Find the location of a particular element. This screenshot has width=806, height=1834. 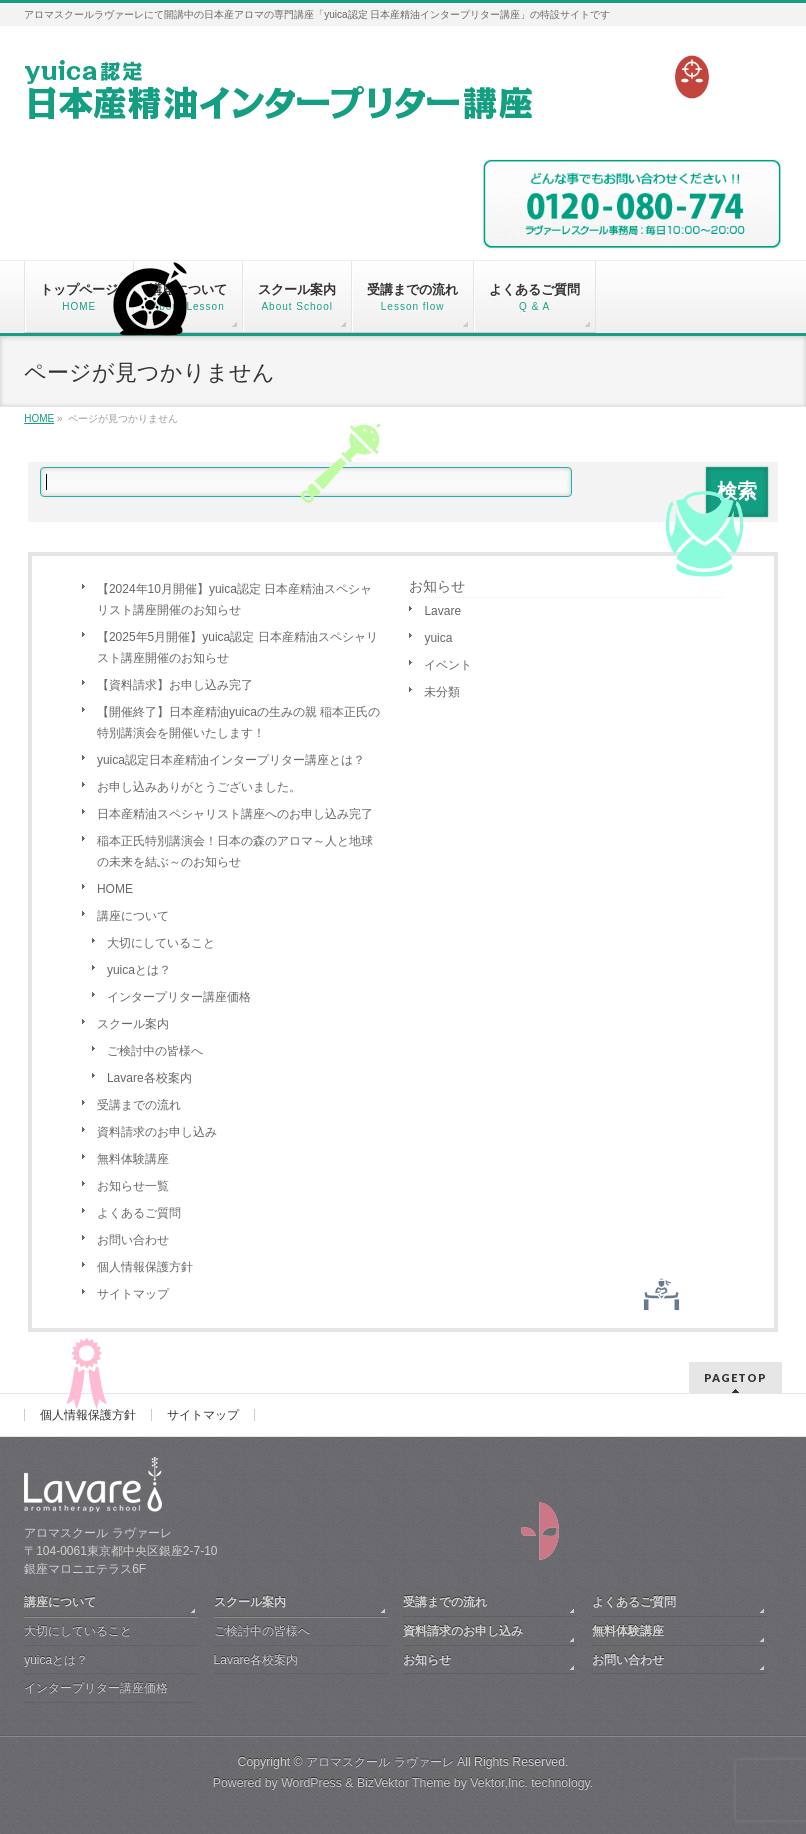

view achievements or awards is located at coordinates (86, 1372).